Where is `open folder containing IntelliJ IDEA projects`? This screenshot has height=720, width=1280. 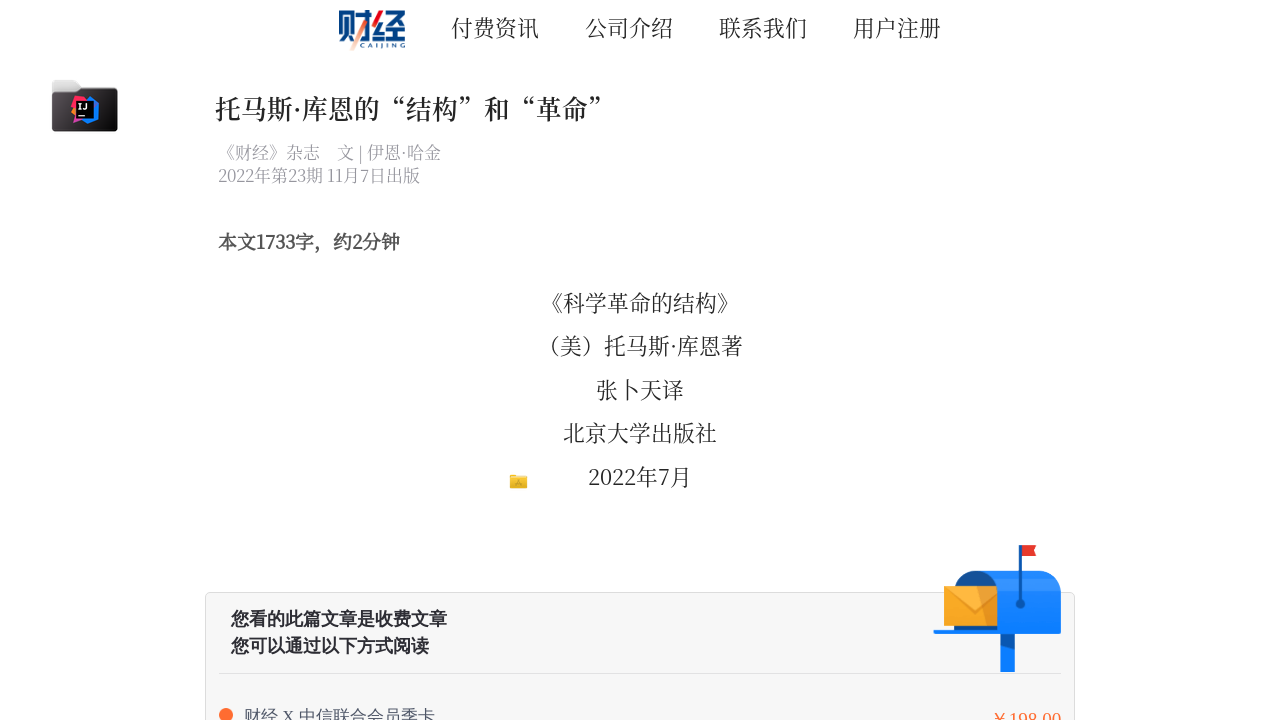
open folder containing IntelliJ IDEA projects is located at coordinates (84, 107).